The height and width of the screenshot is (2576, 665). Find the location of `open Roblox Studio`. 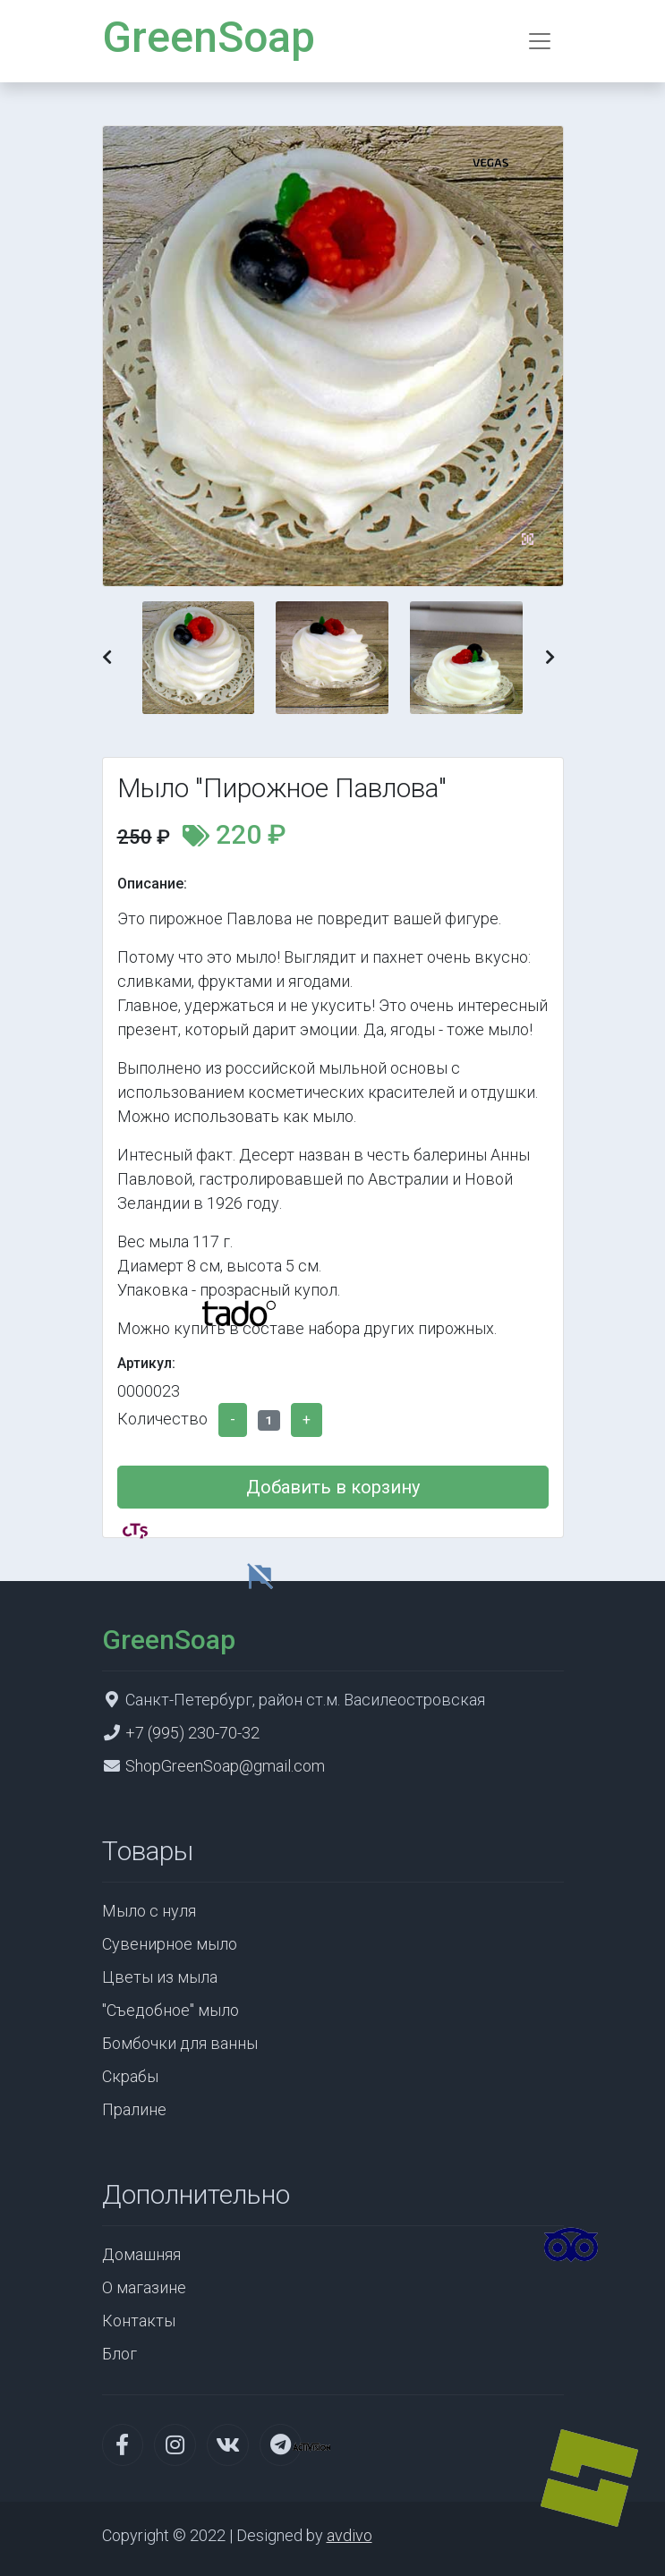

open Roblox Studio is located at coordinates (589, 2478).